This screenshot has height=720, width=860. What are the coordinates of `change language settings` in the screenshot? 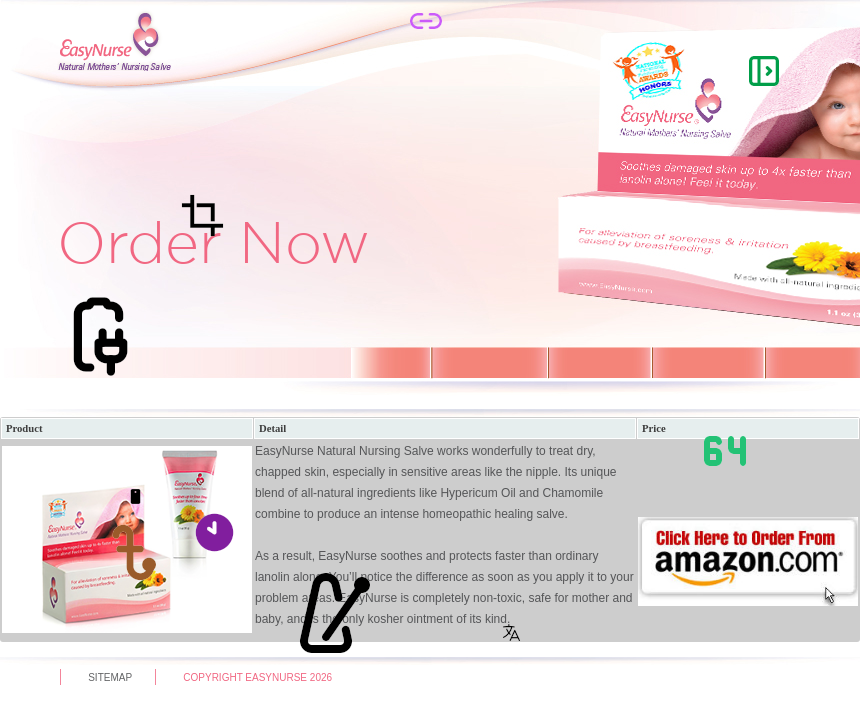 It's located at (511, 632).